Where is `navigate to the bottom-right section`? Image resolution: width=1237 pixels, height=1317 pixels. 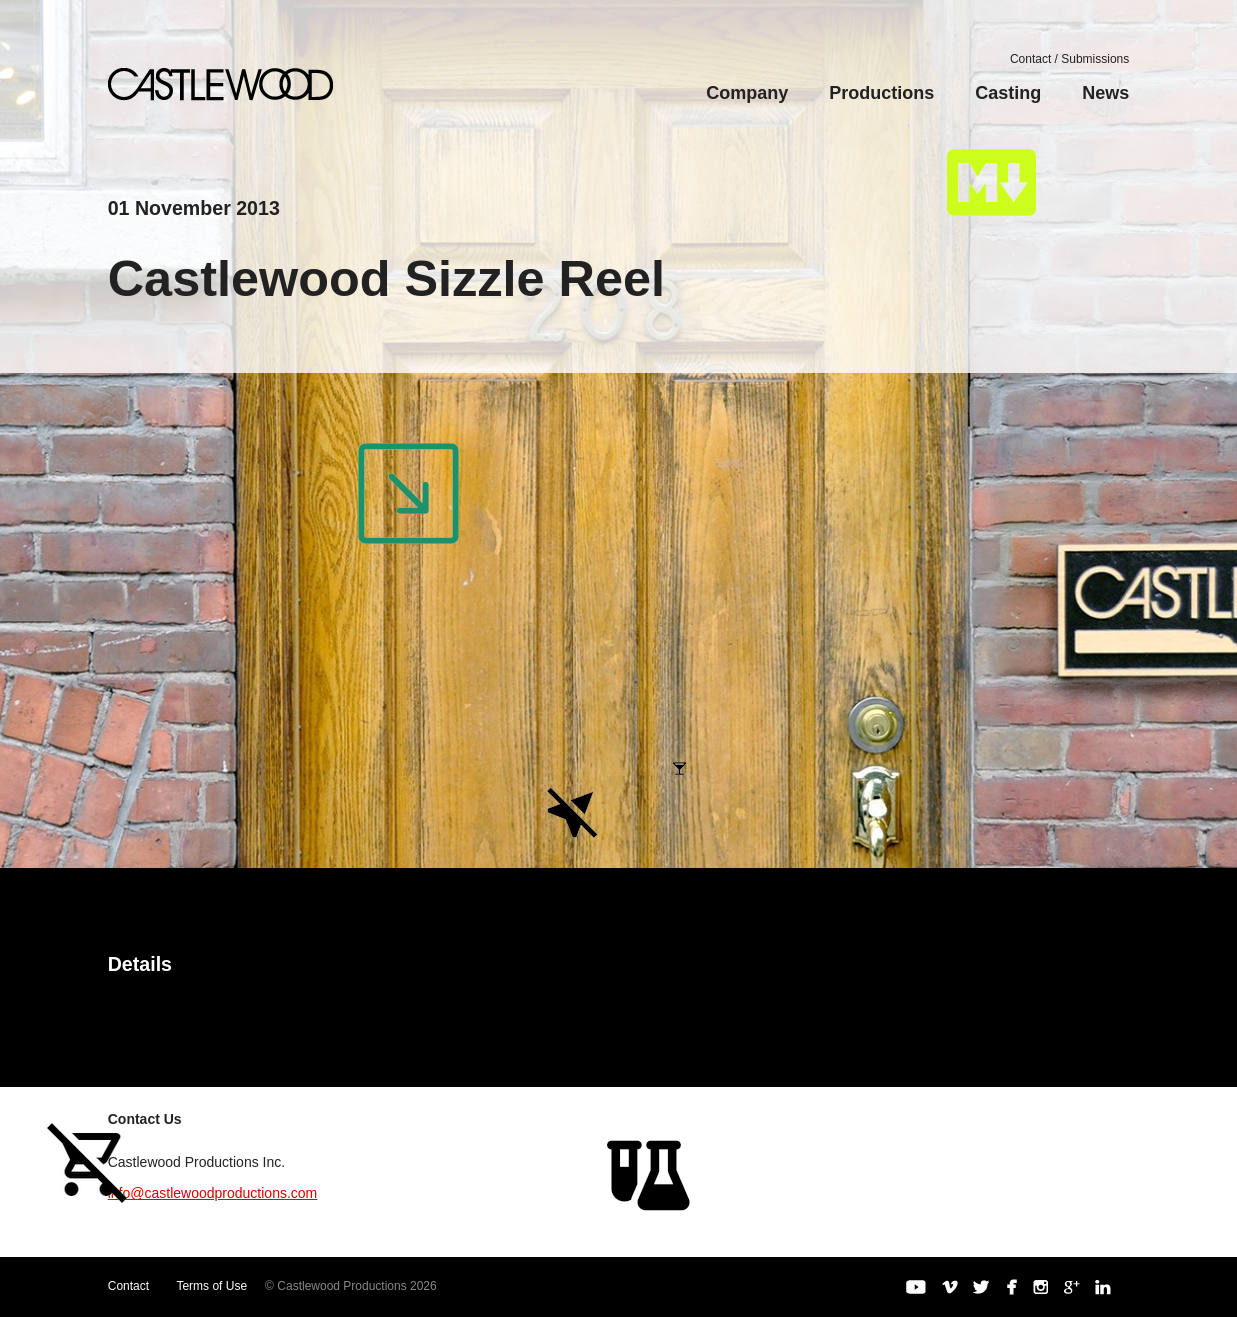
navigate to the bottom-right section is located at coordinates (408, 493).